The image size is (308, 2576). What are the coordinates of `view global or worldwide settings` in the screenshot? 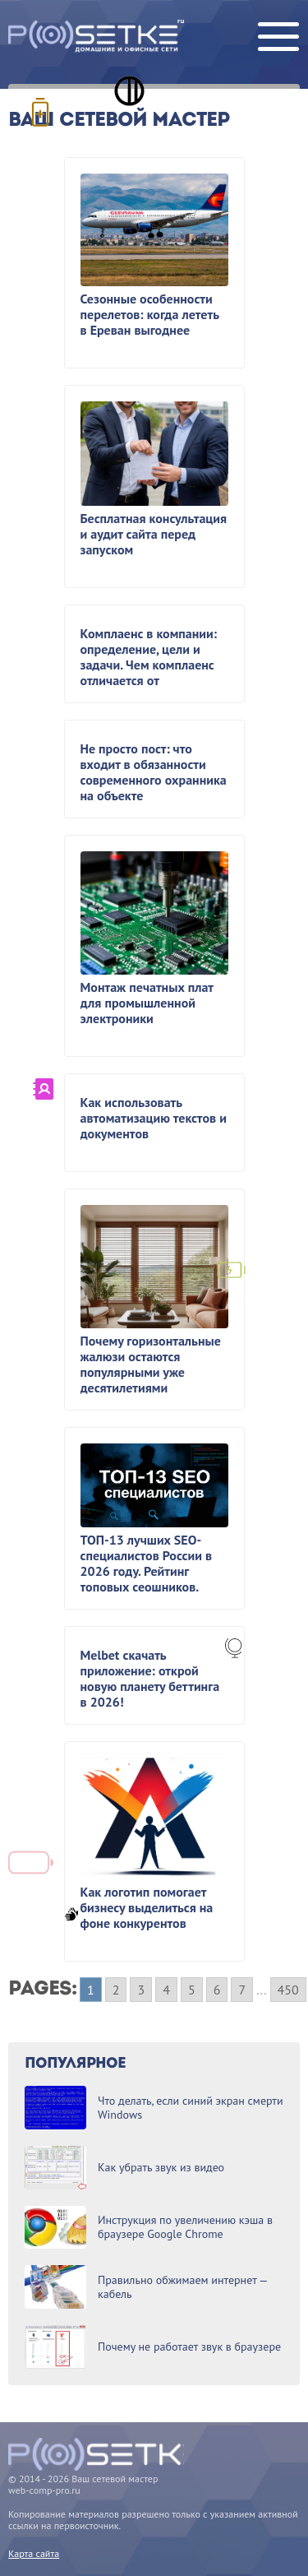 It's located at (234, 1647).